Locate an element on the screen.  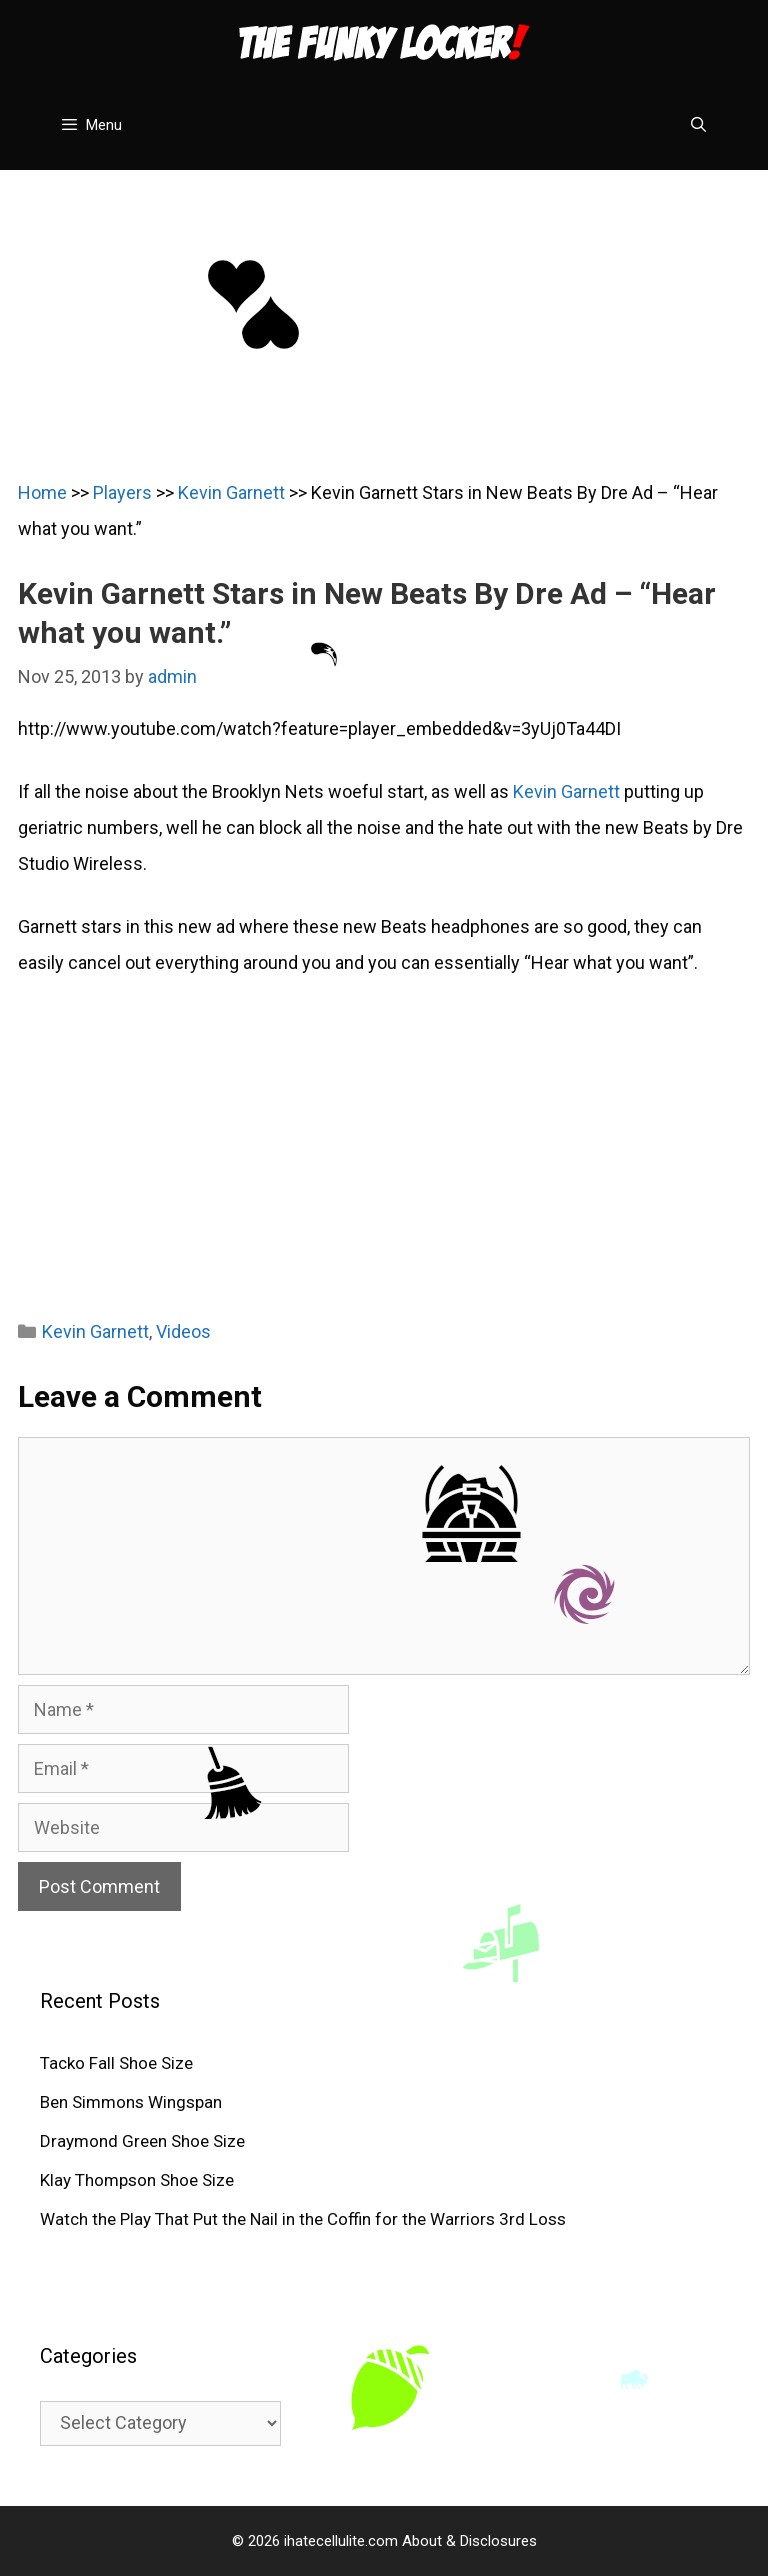
access grain storage facilities is located at coordinates (471, 1513).